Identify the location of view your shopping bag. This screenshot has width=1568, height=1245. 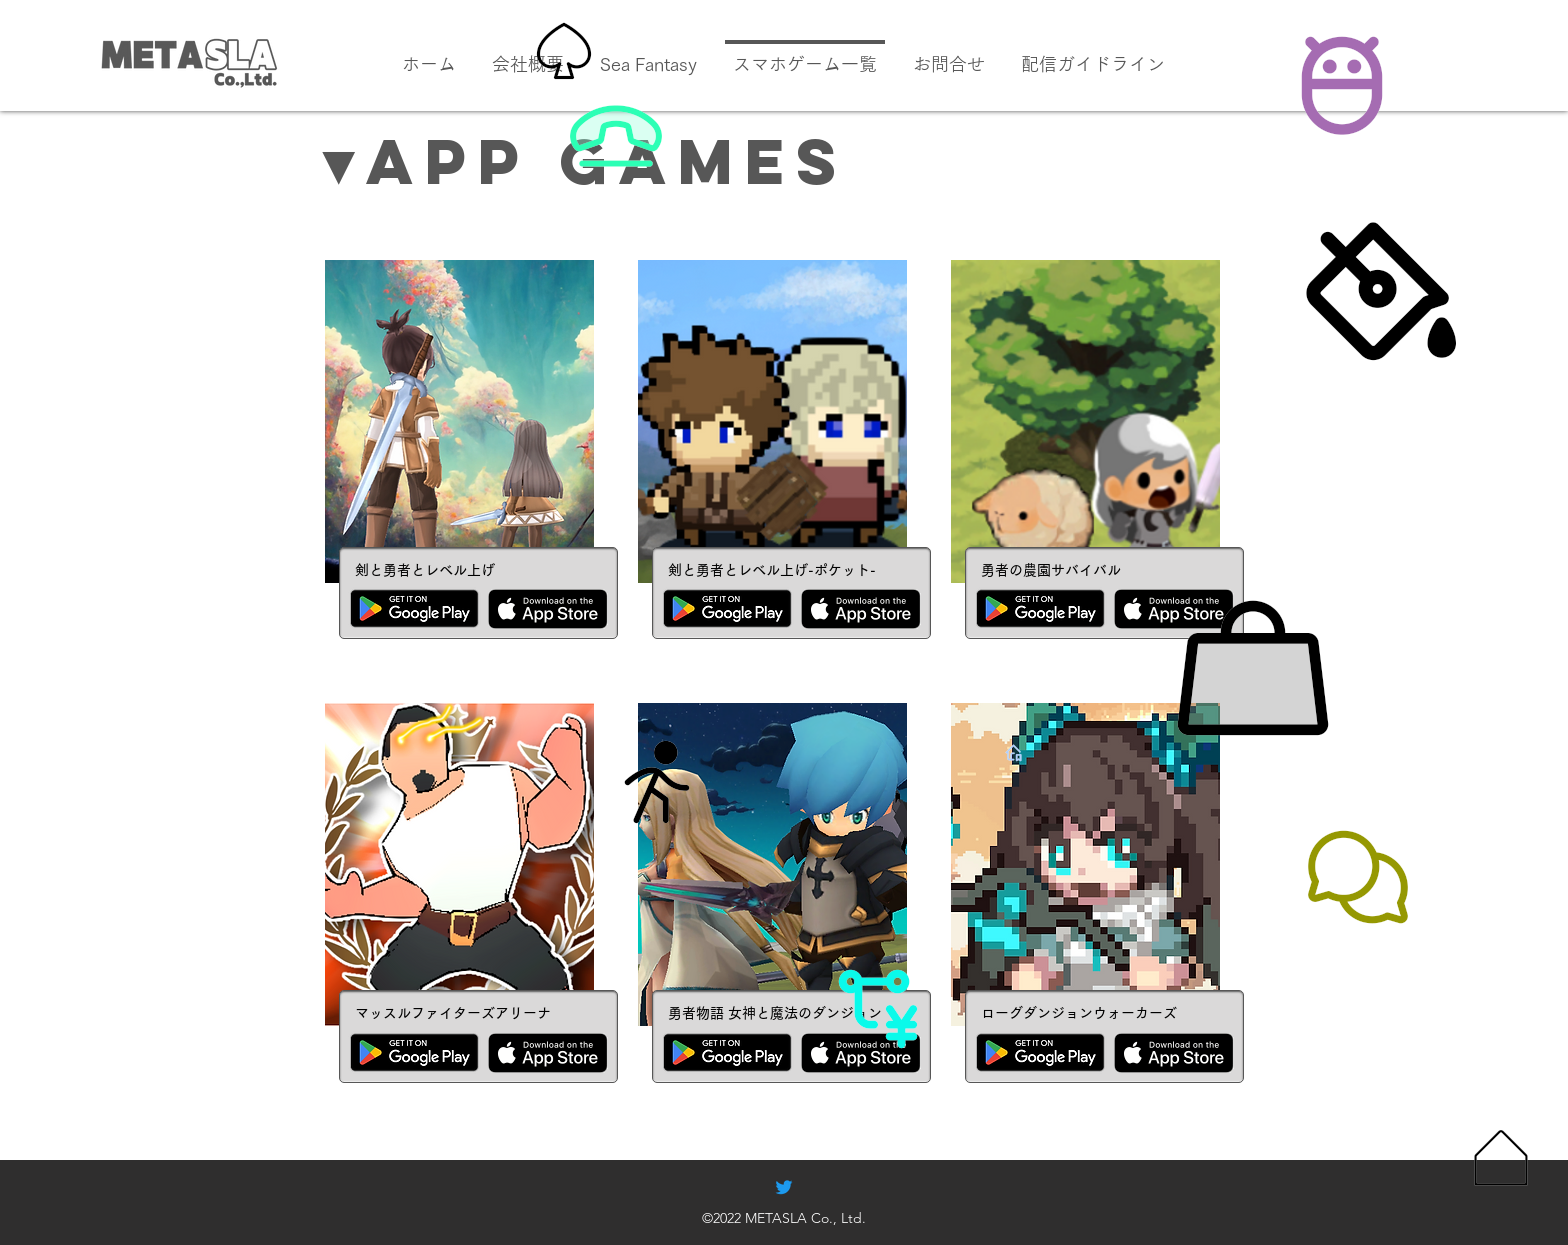
(1253, 676).